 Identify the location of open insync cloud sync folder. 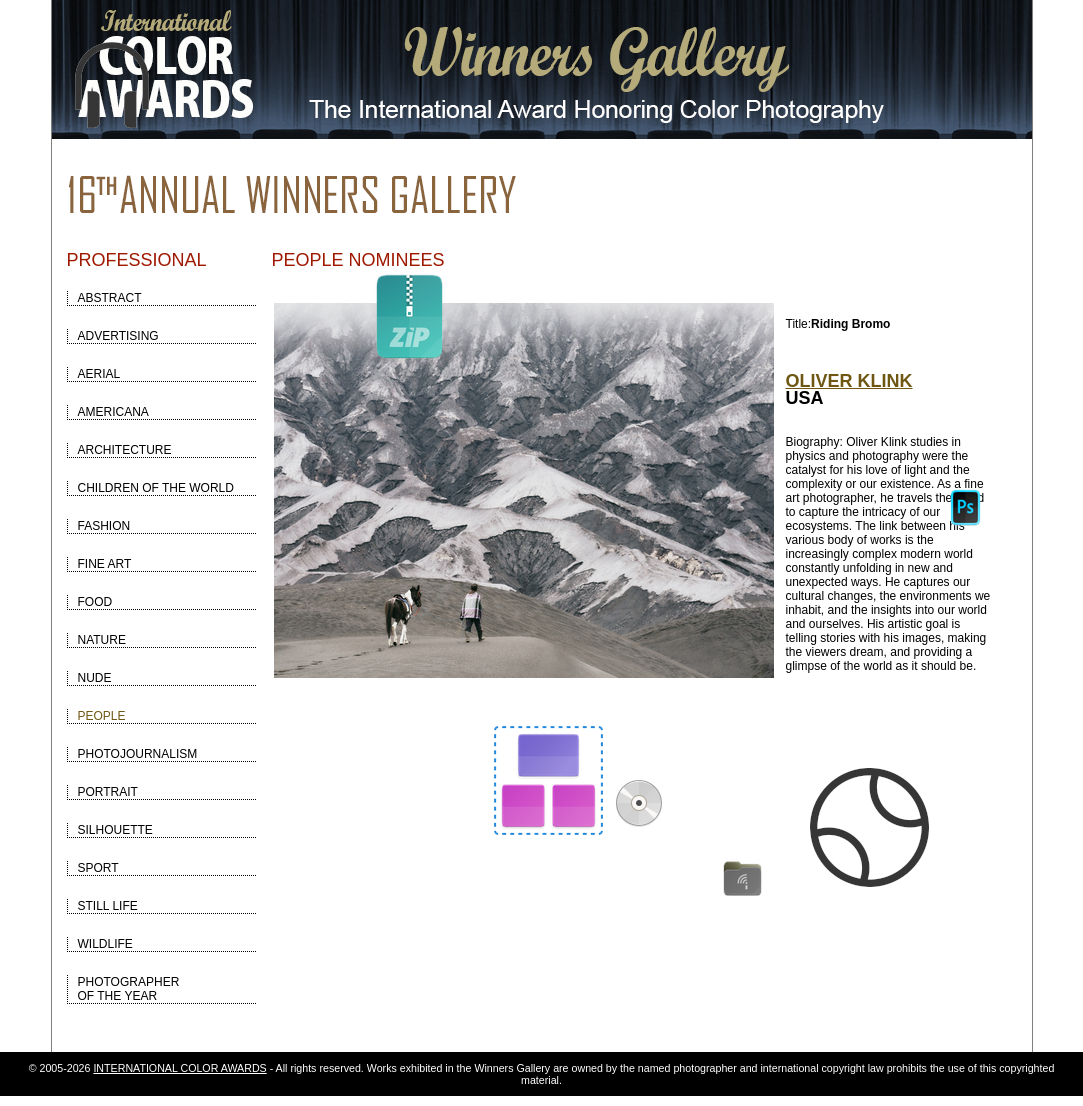
(742, 878).